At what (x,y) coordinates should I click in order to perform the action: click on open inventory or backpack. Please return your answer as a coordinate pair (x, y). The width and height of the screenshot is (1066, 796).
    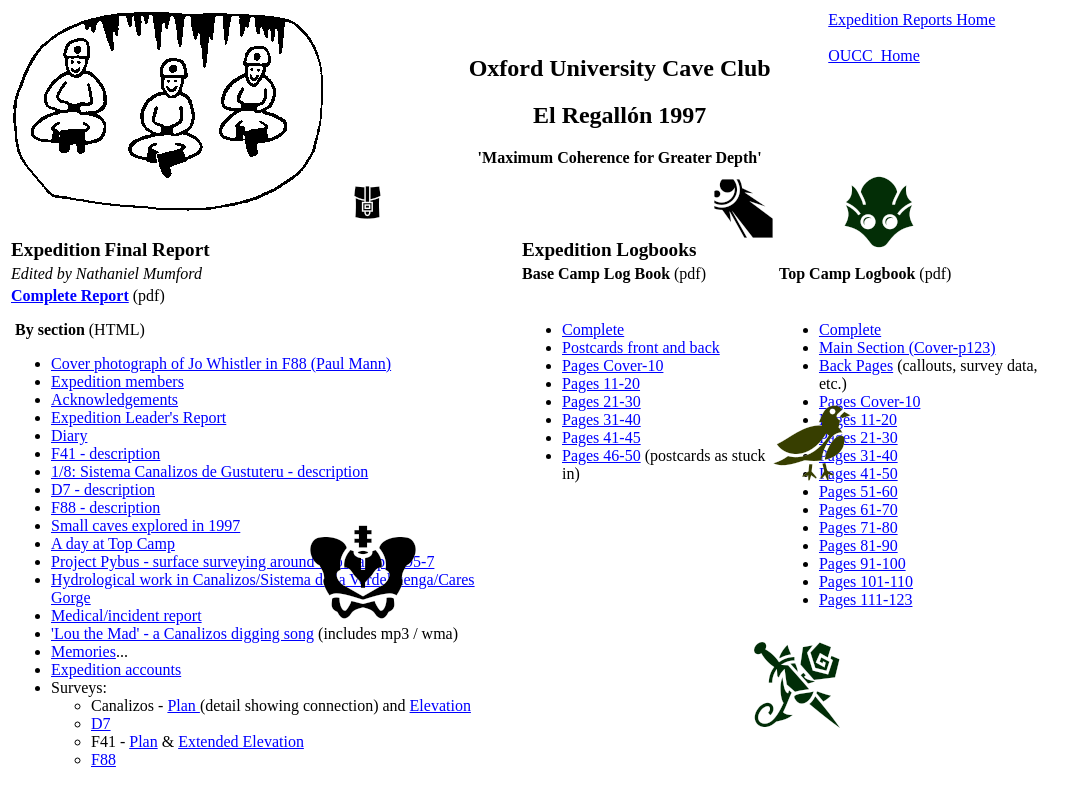
    Looking at the image, I should click on (367, 202).